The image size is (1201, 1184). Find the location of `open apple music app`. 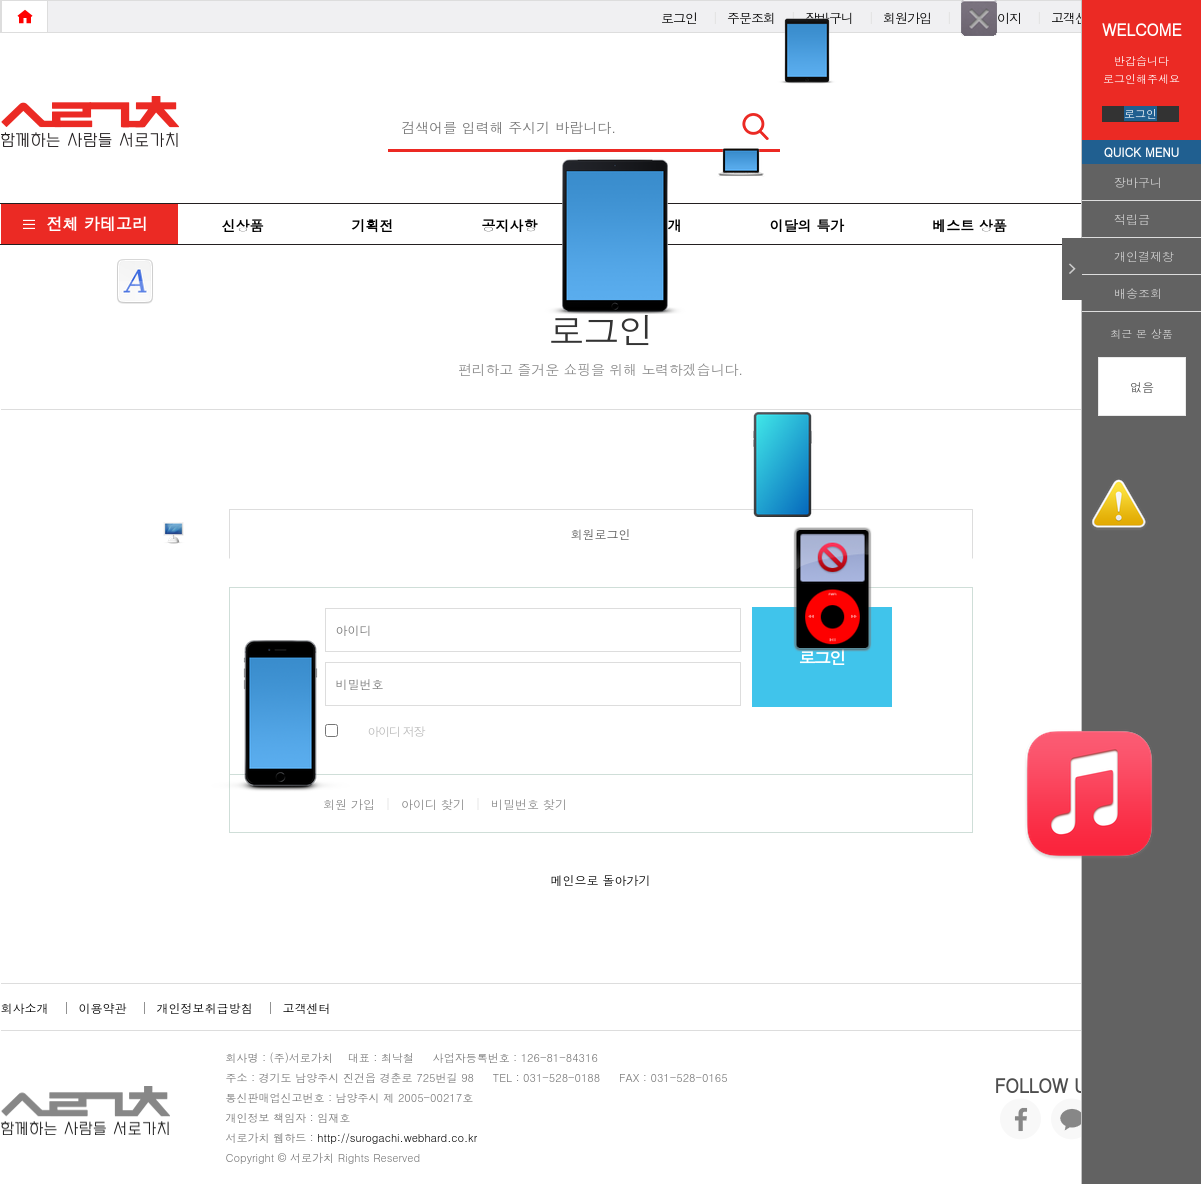

open apple music app is located at coordinates (1089, 793).